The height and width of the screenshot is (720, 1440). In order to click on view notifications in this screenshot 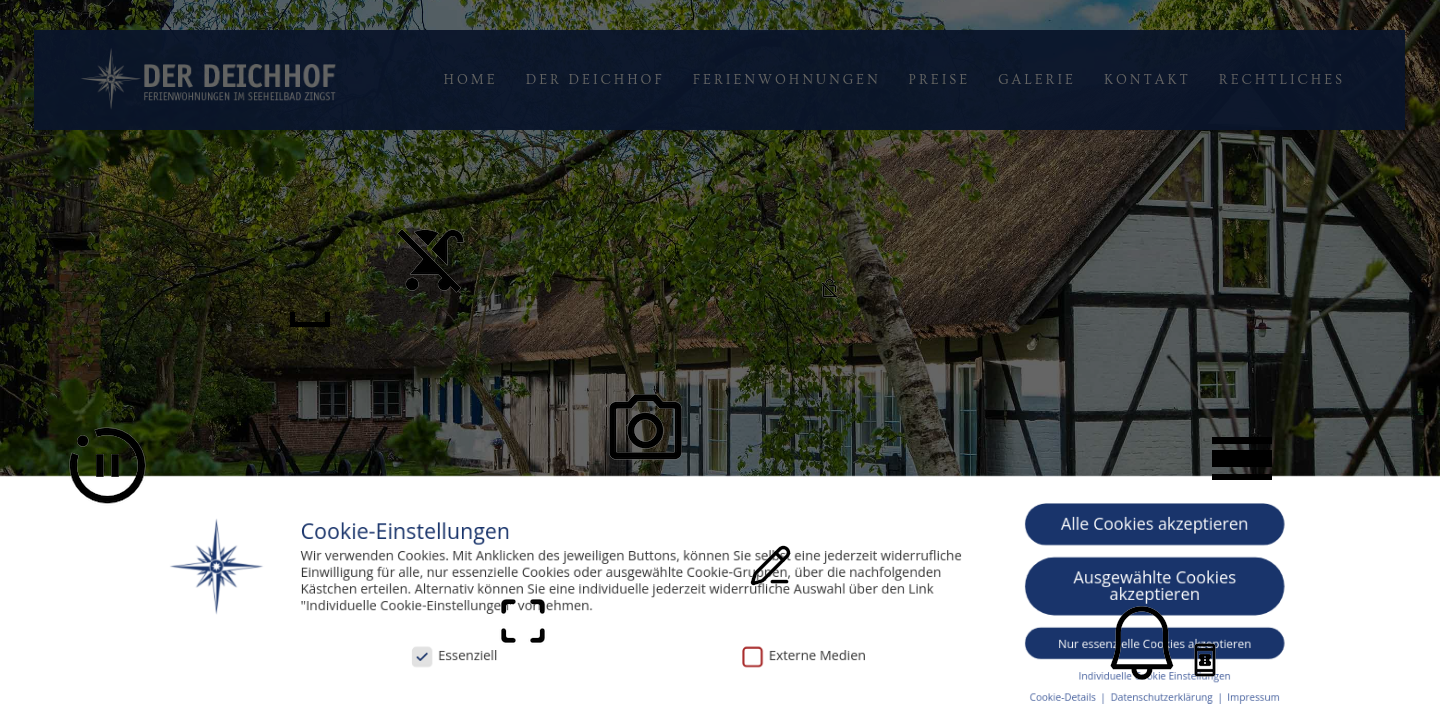, I will do `click(1142, 643)`.